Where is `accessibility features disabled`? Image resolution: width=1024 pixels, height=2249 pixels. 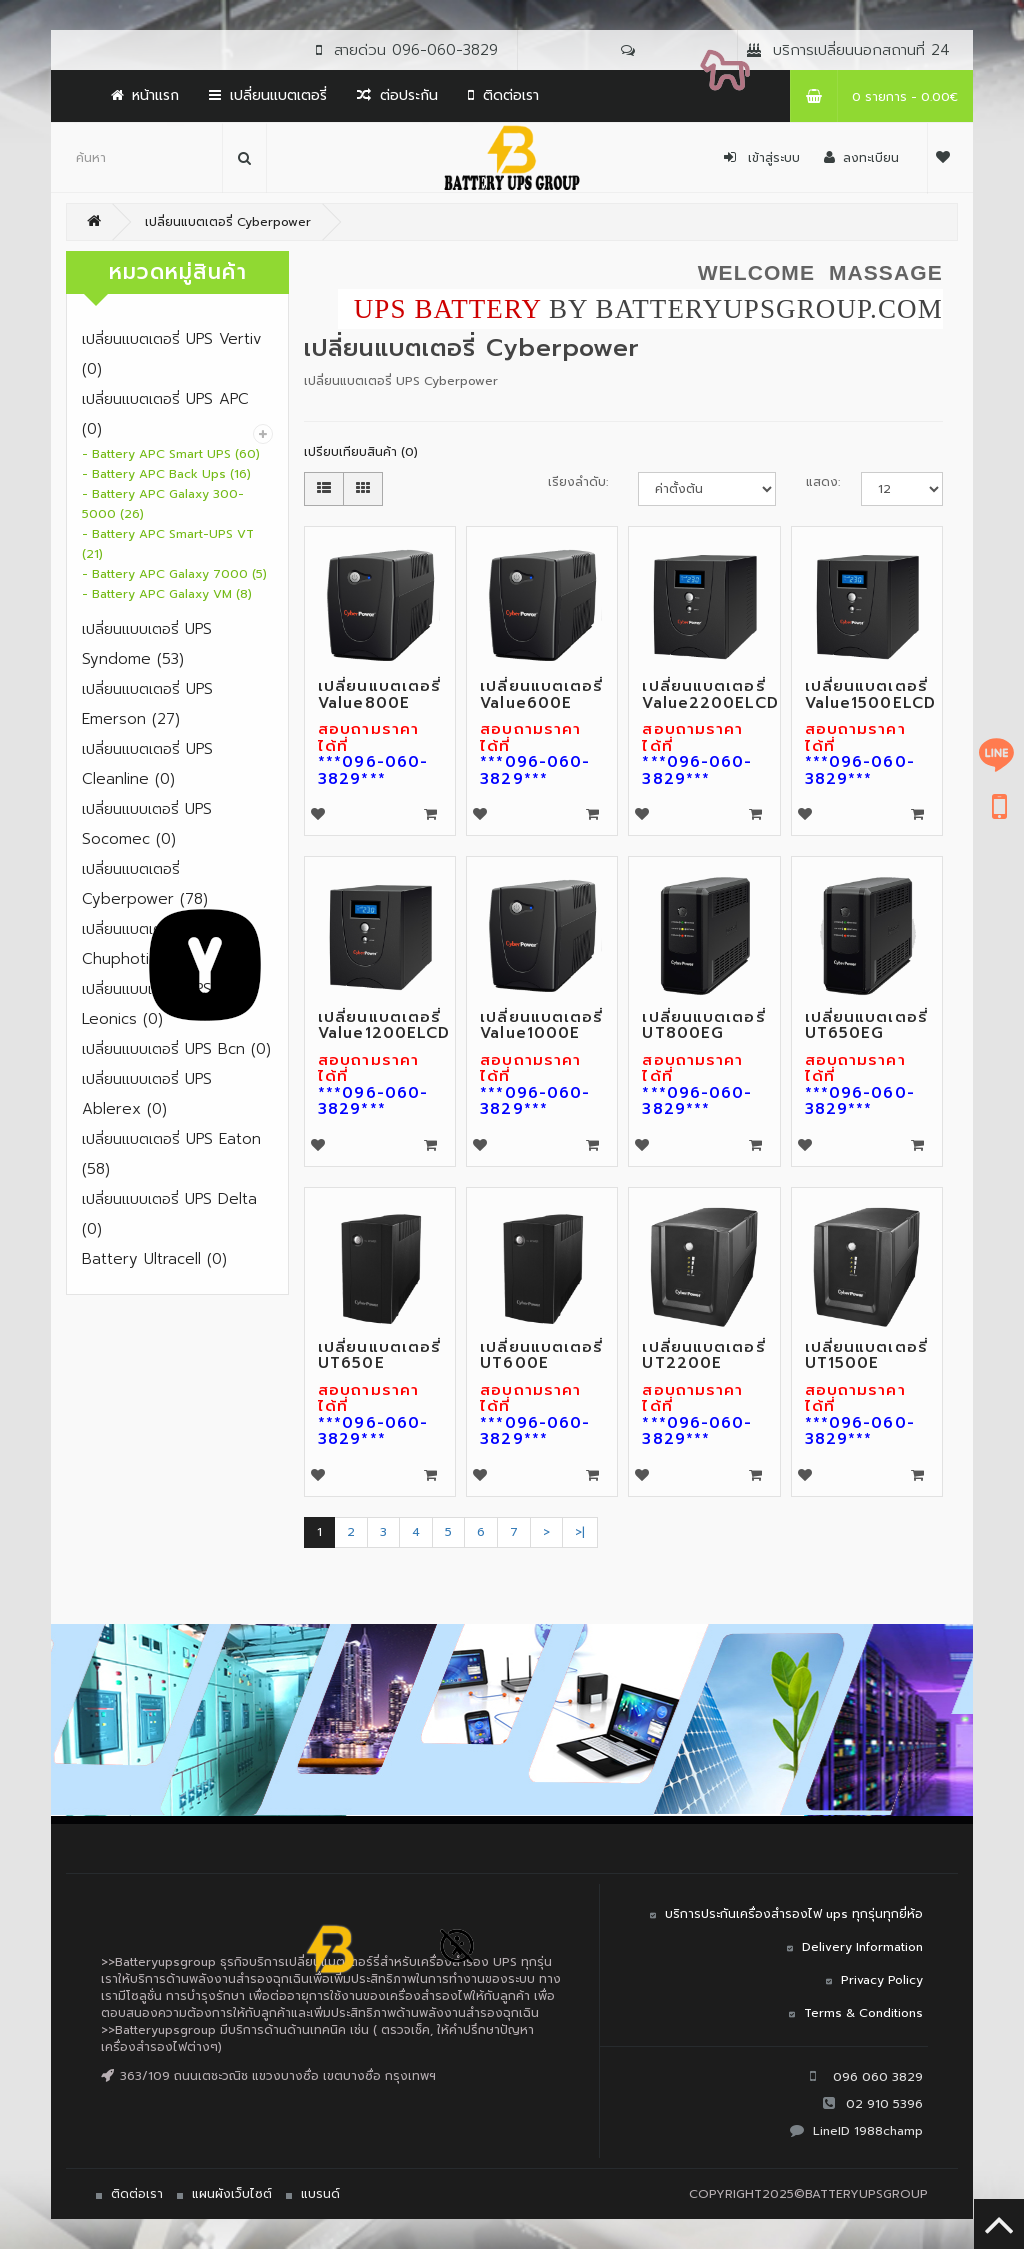 accessibility features disabled is located at coordinates (457, 1946).